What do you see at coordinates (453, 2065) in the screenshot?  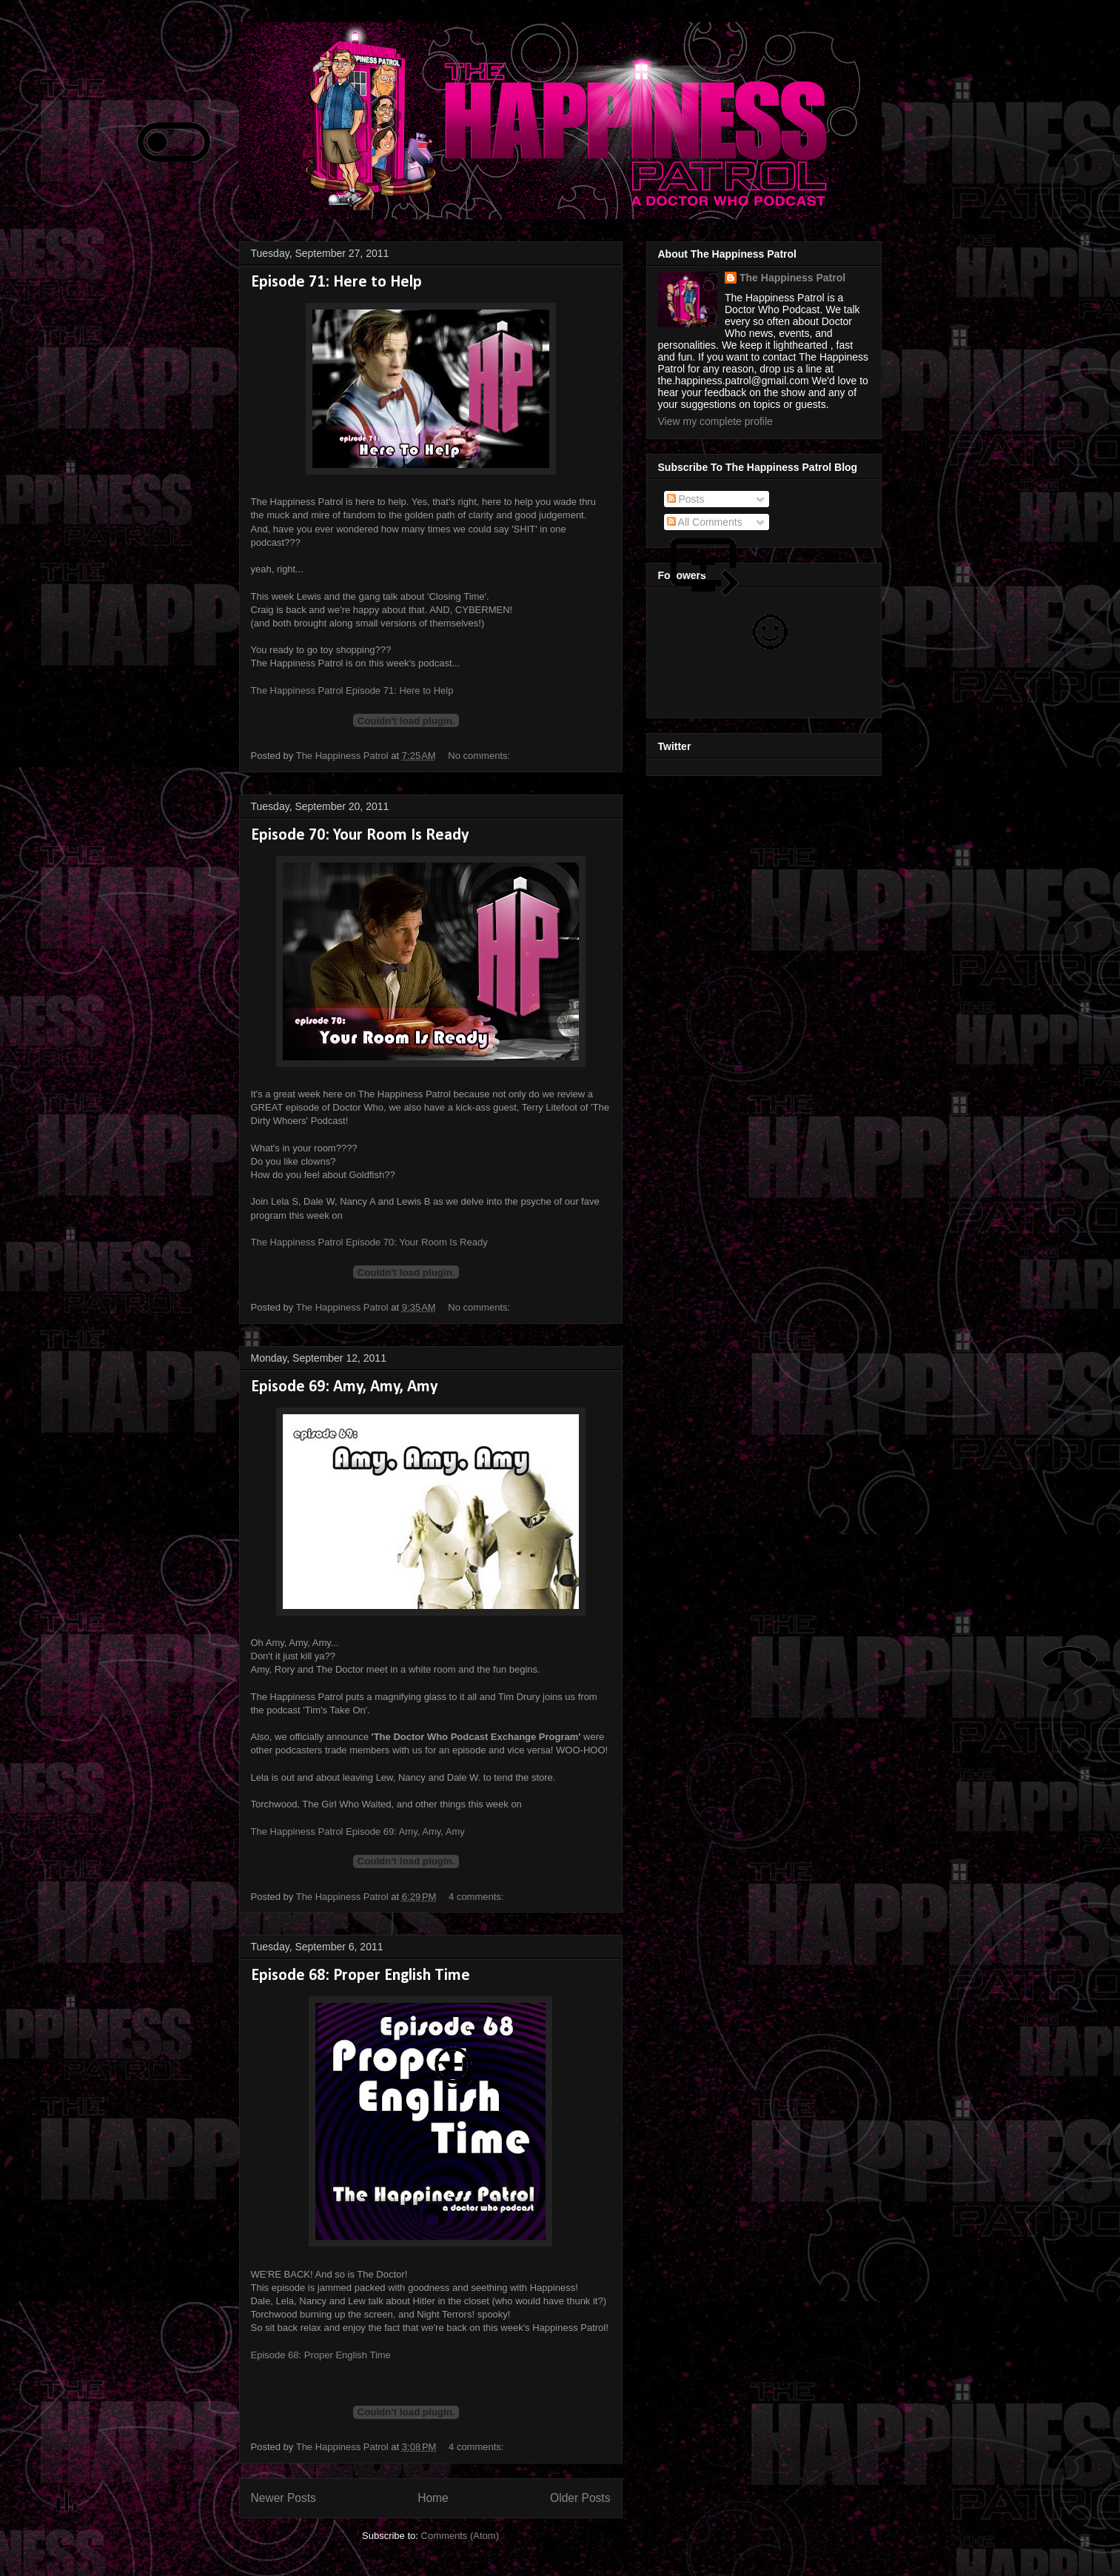 I see `zoom in on image` at bounding box center [453, 2065].